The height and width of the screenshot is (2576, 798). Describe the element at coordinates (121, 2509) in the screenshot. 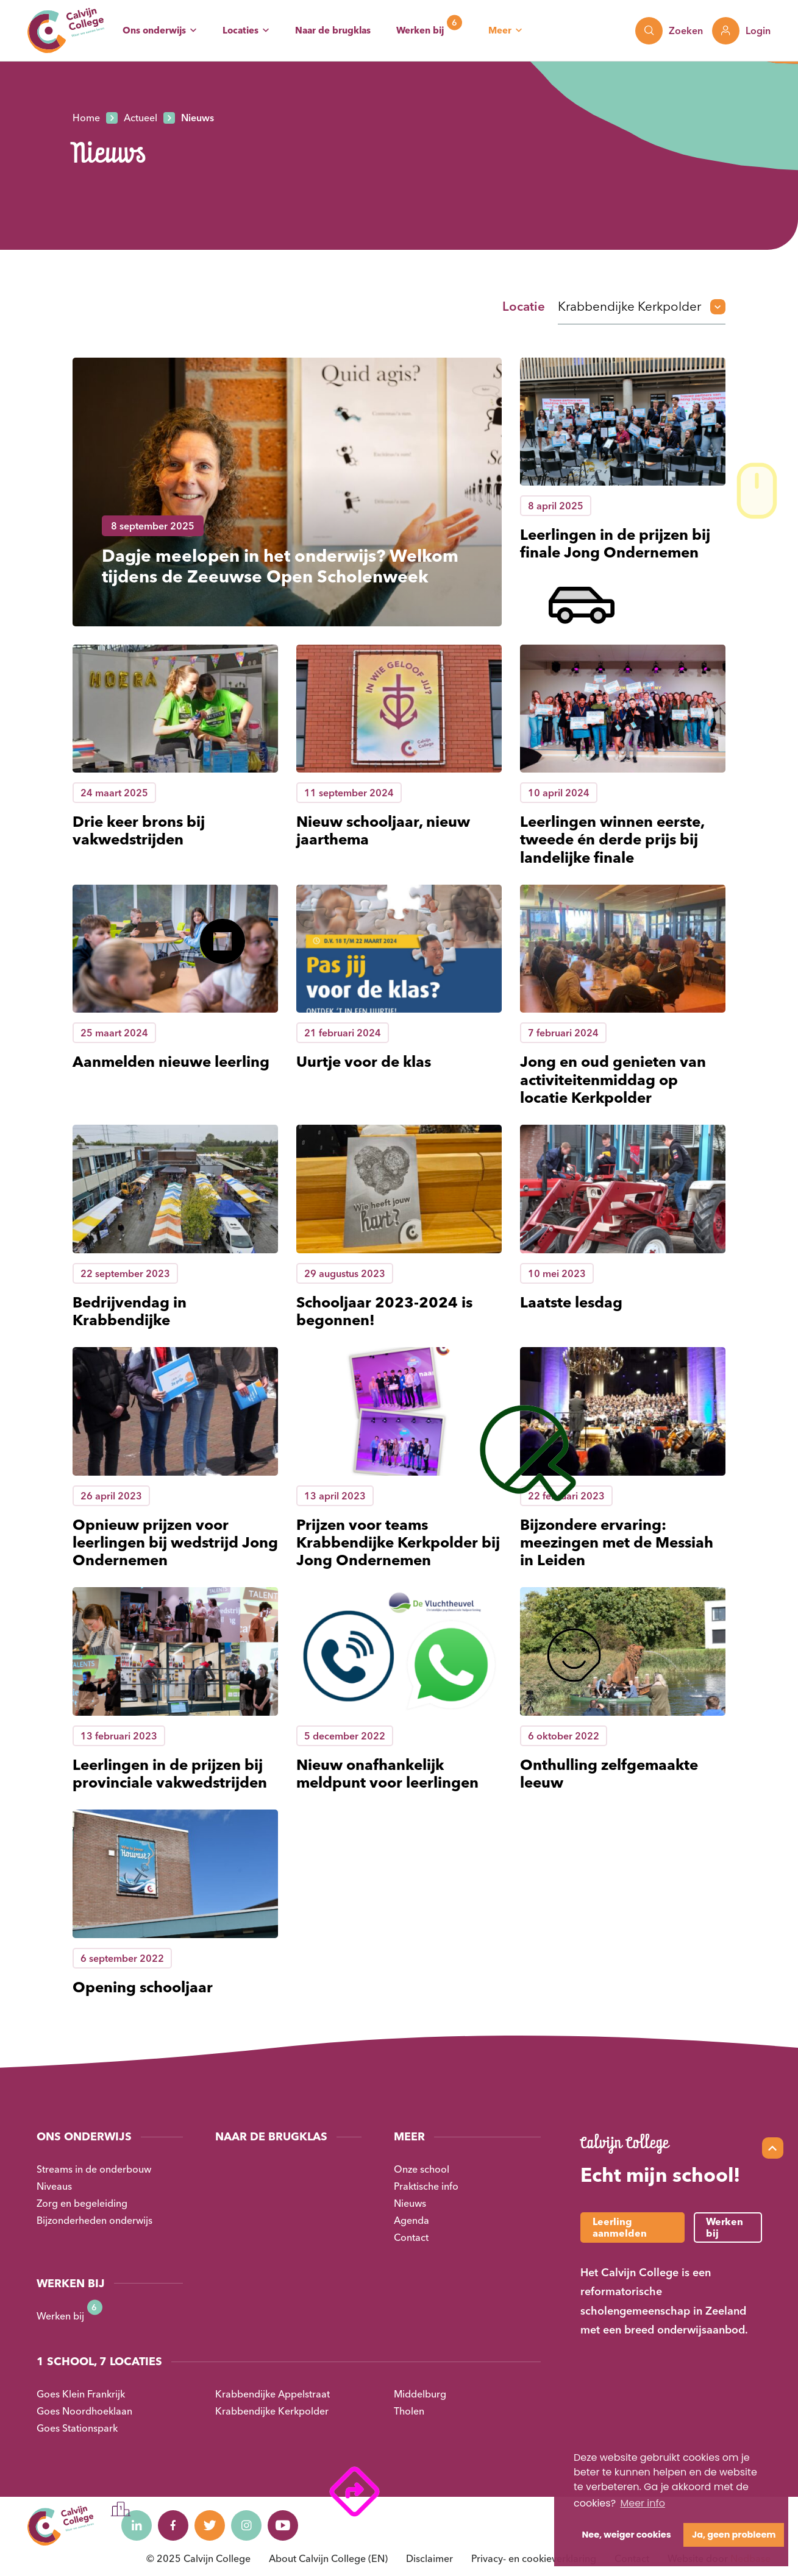

I see `view leaderboard rankings` at that location.